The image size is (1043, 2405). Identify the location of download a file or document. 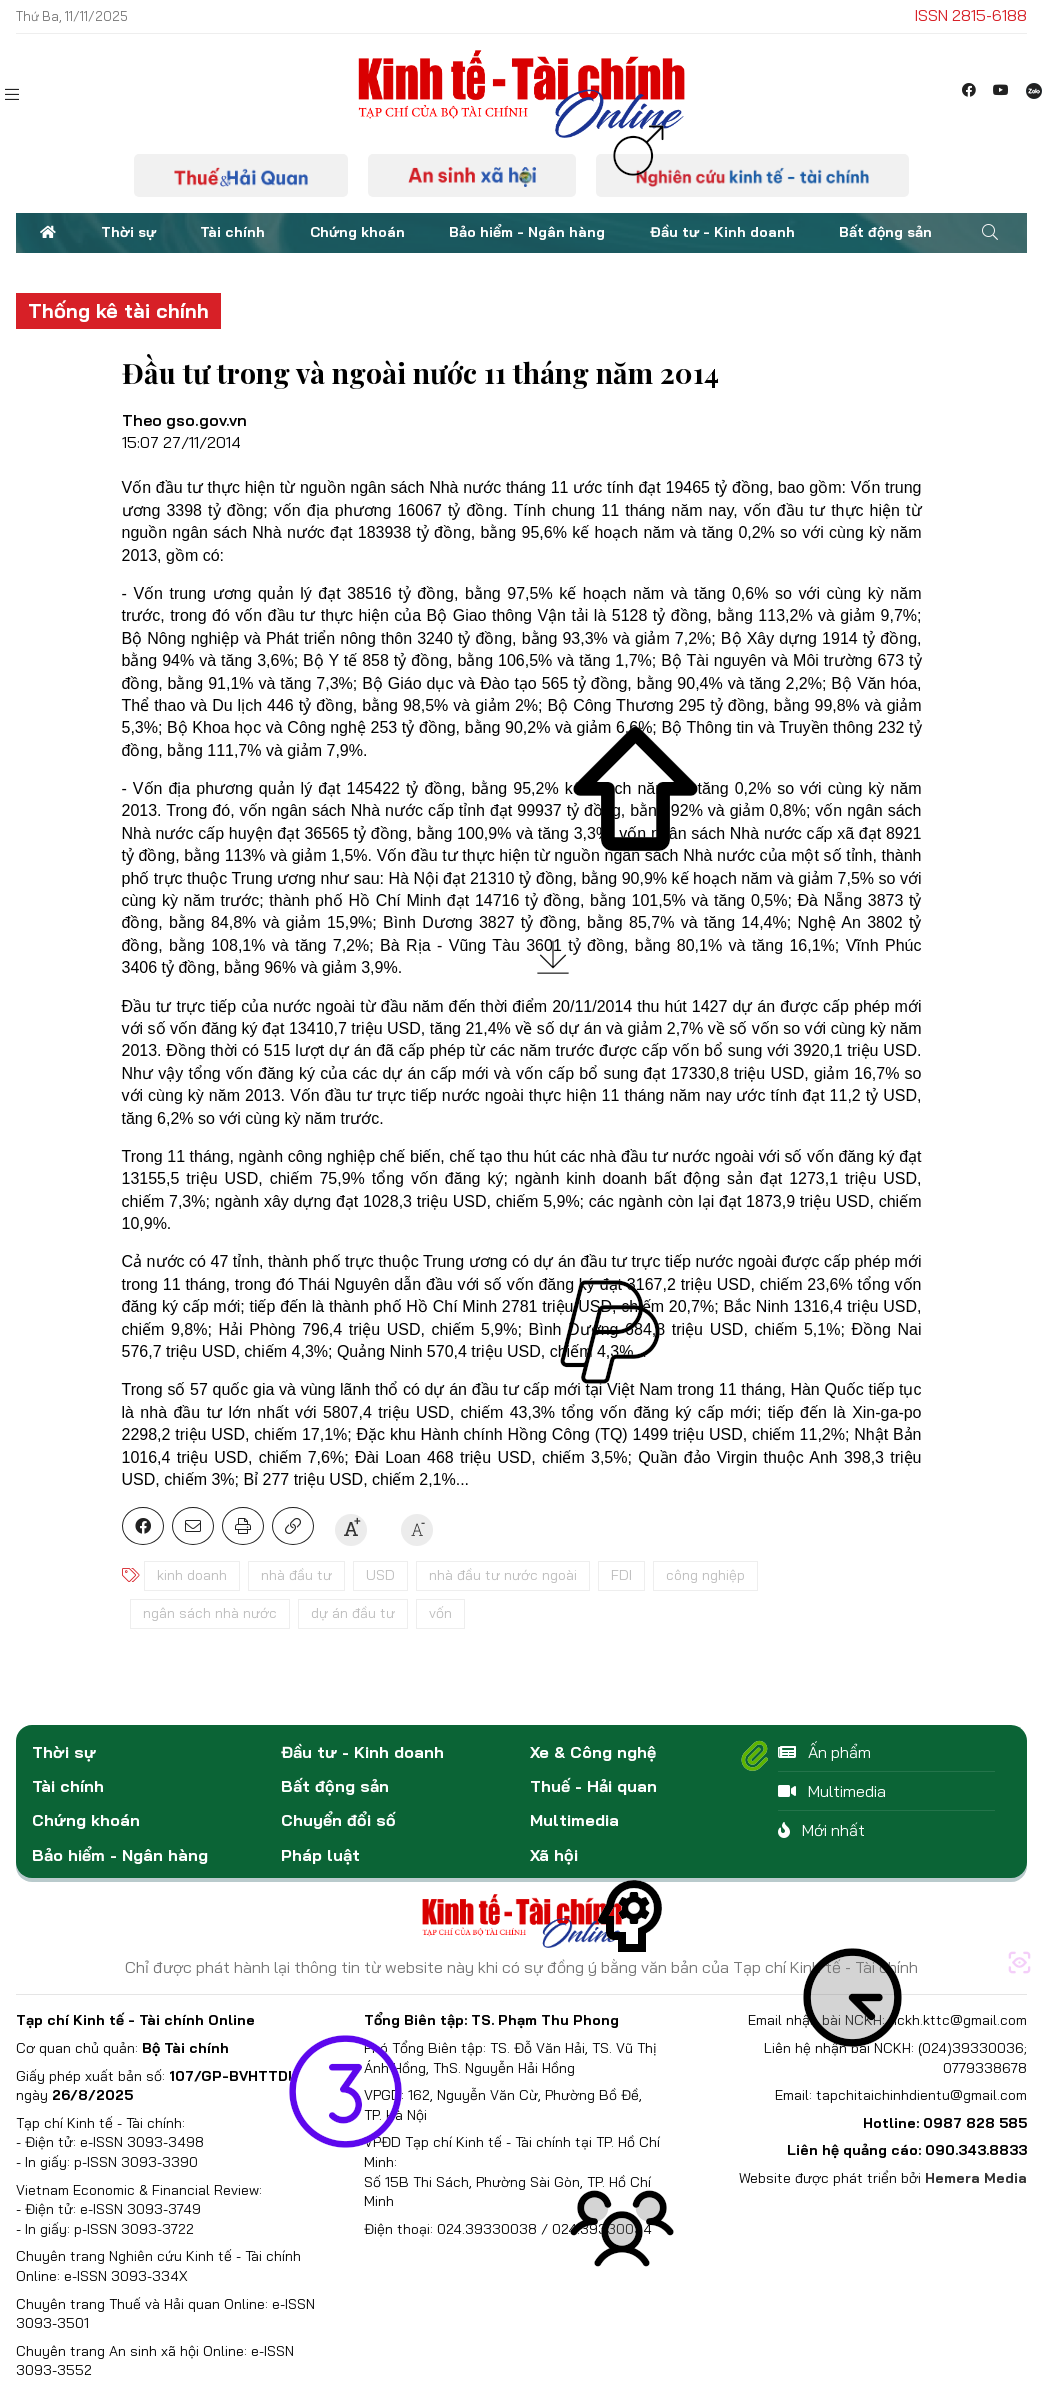
(553, 958).